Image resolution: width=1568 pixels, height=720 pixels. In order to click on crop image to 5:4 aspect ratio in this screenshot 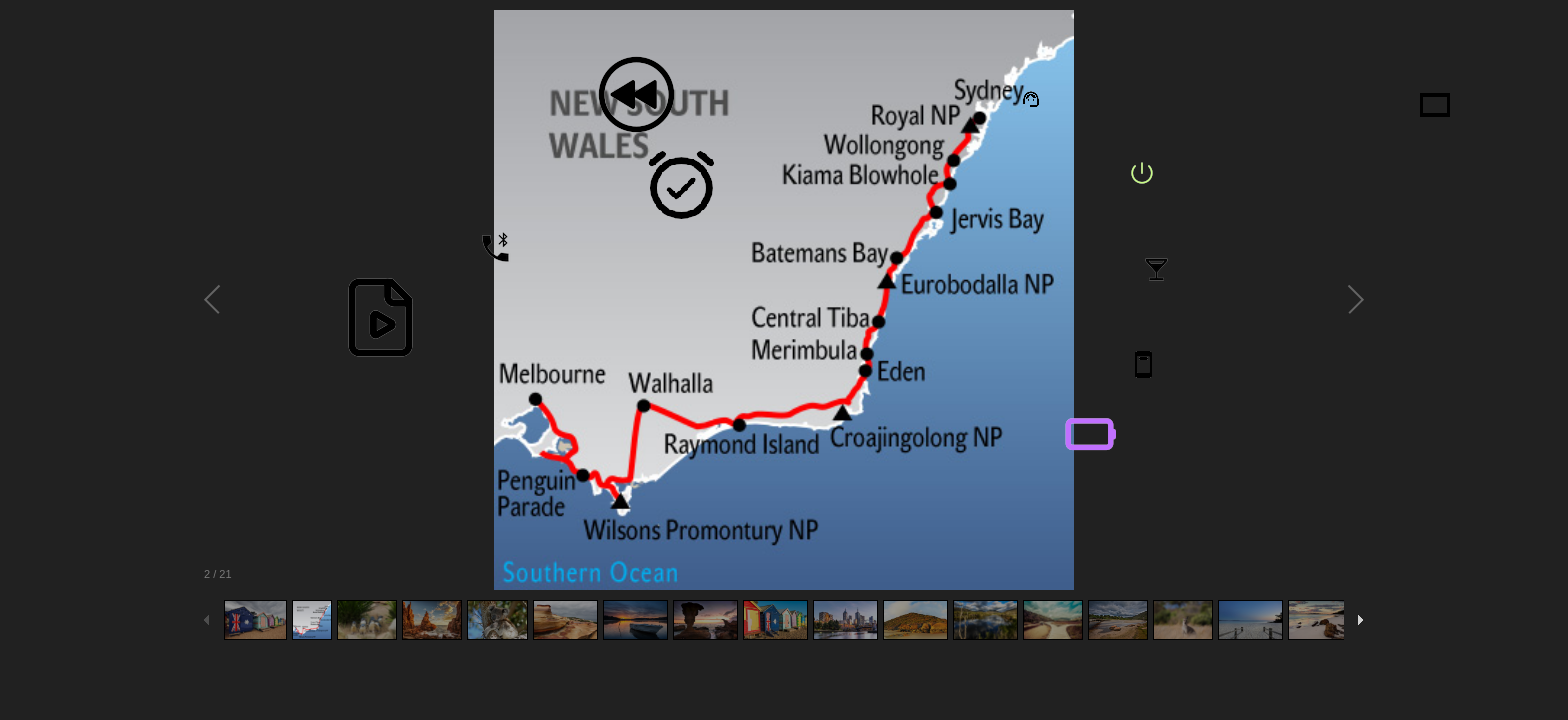, I will do `click(1435, 105)`.